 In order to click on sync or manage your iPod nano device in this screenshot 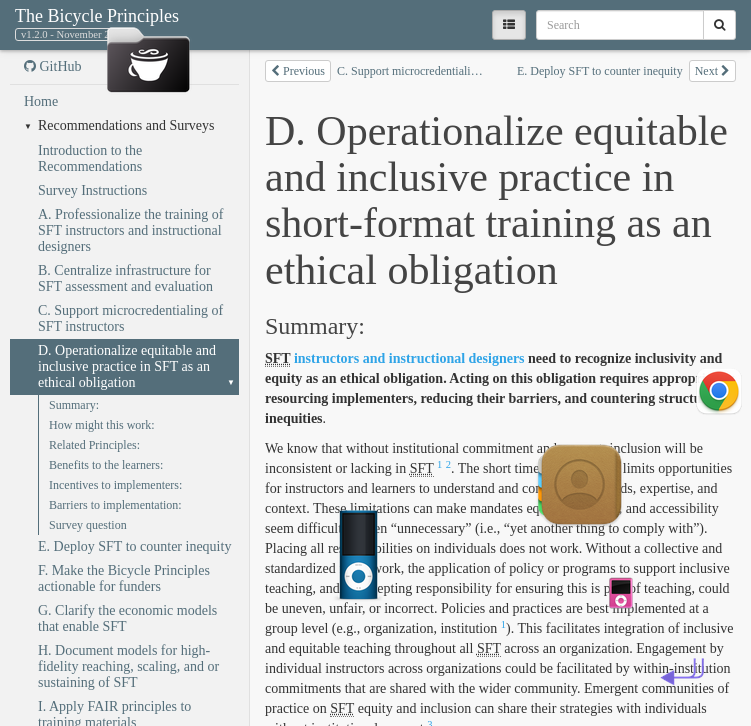, I will do `click(621, 586)`.